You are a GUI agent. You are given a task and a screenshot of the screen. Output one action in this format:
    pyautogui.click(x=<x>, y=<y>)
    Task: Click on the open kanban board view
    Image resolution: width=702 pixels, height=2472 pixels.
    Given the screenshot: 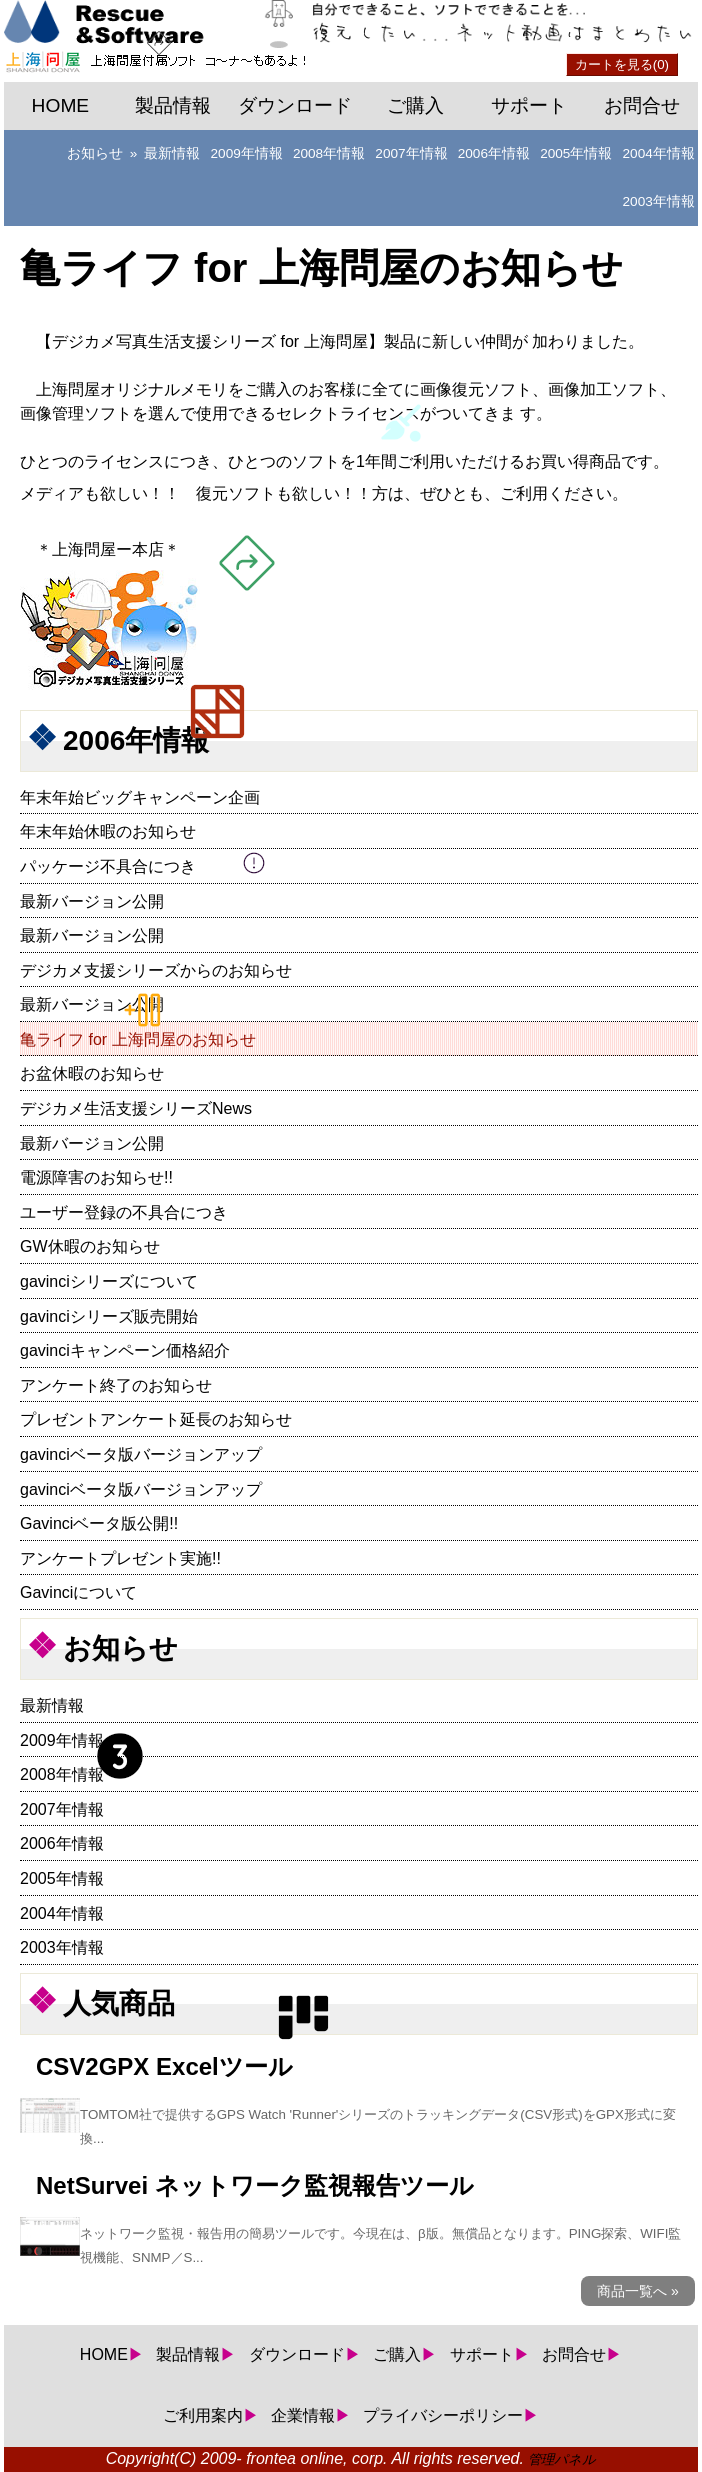 What is the action you would take?
    pyautogui.click(x=302, y=2015)
    